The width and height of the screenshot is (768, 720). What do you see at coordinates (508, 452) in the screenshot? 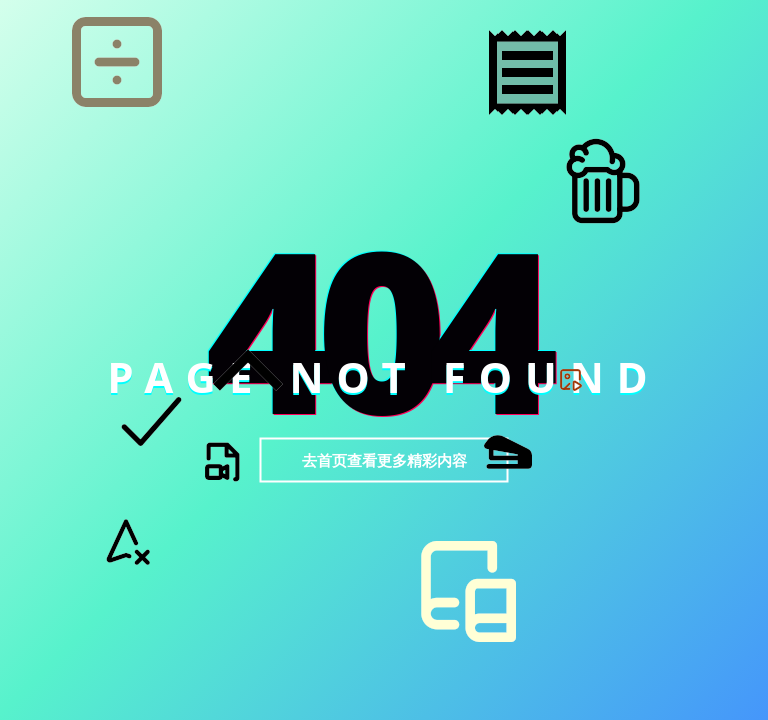
I see `attach or bind documents together` at bounding box center [508, 452].